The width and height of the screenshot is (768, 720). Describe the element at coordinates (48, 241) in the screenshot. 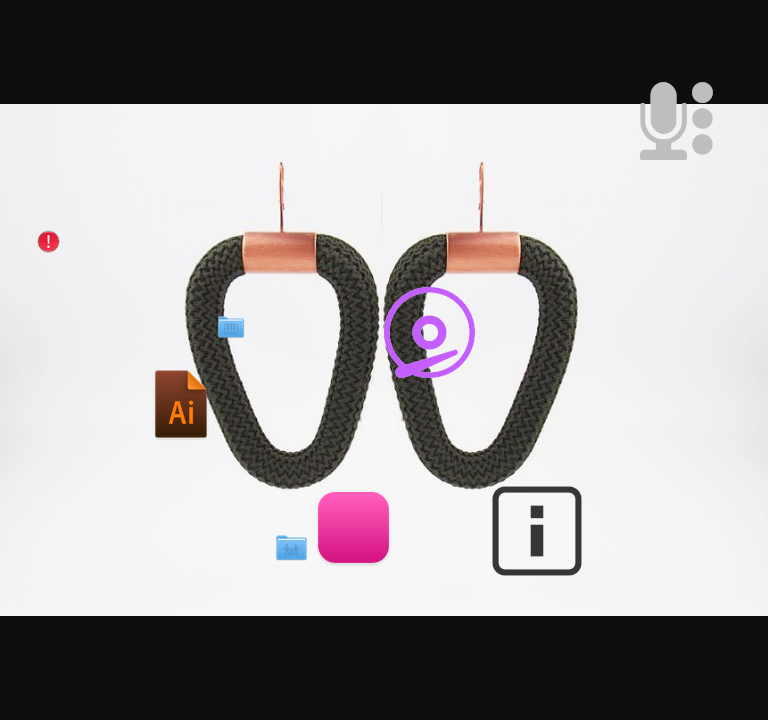

I see `indicates a warning or important alert` at that location.